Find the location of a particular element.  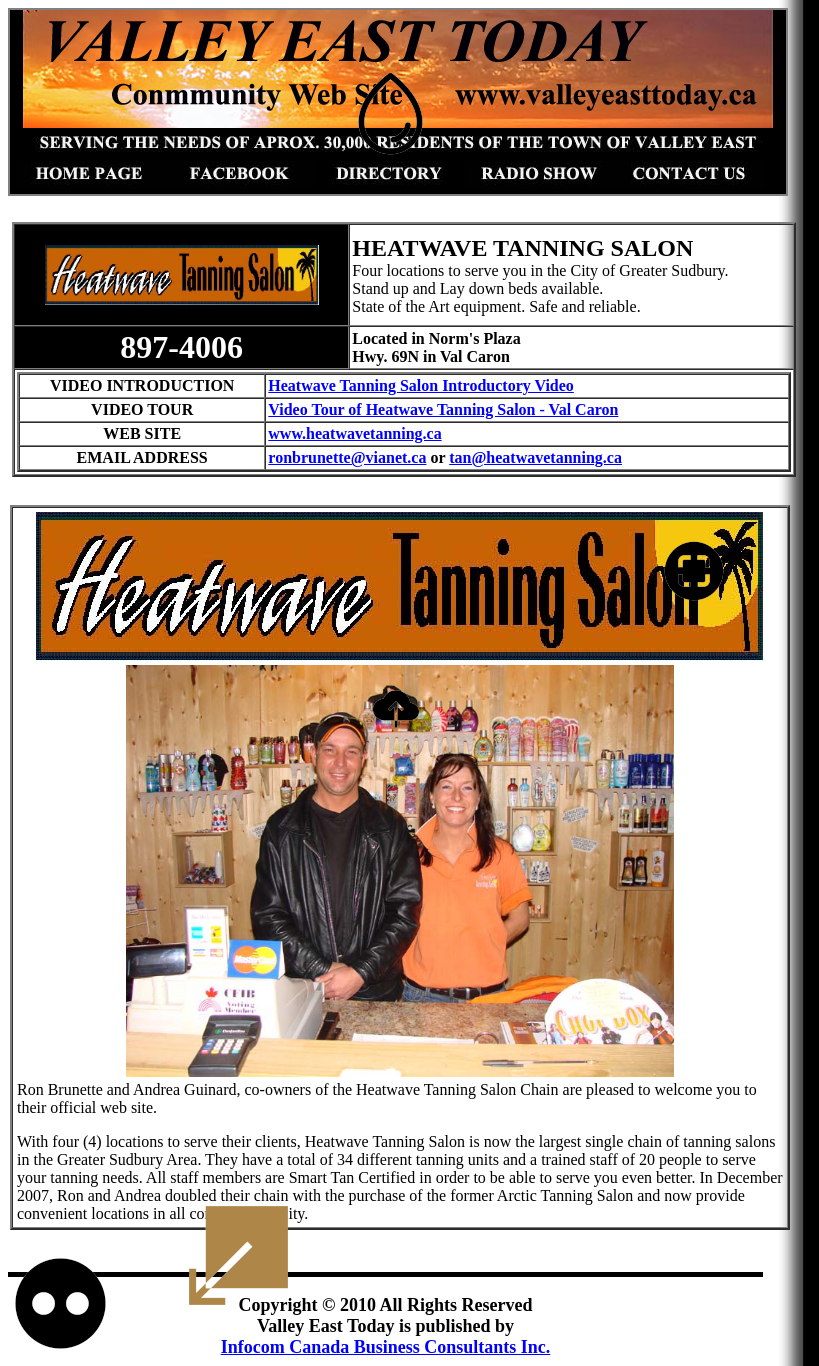

collapse or minimize a panel is located at coordinates (238, 1255).